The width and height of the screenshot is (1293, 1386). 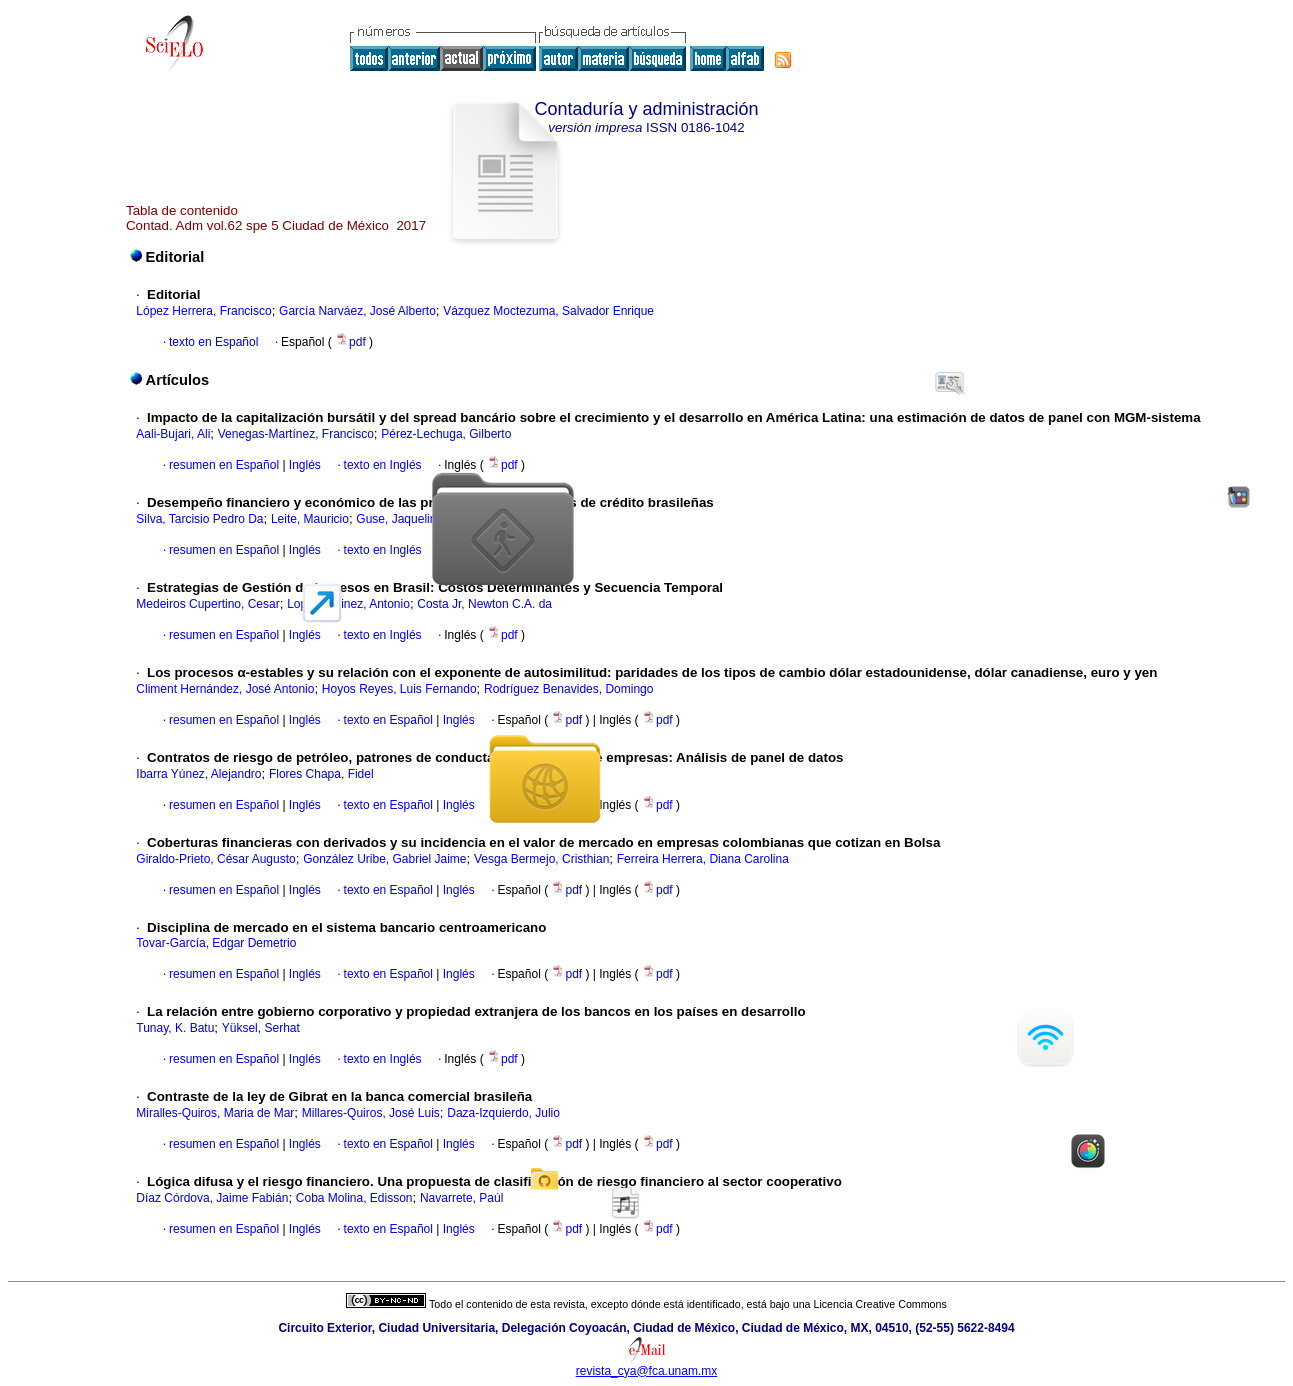 What do you see at coordinates (625, 1202) in the screenshot?
I see `an iMelody audio file` at bounding box center [625, 1202].